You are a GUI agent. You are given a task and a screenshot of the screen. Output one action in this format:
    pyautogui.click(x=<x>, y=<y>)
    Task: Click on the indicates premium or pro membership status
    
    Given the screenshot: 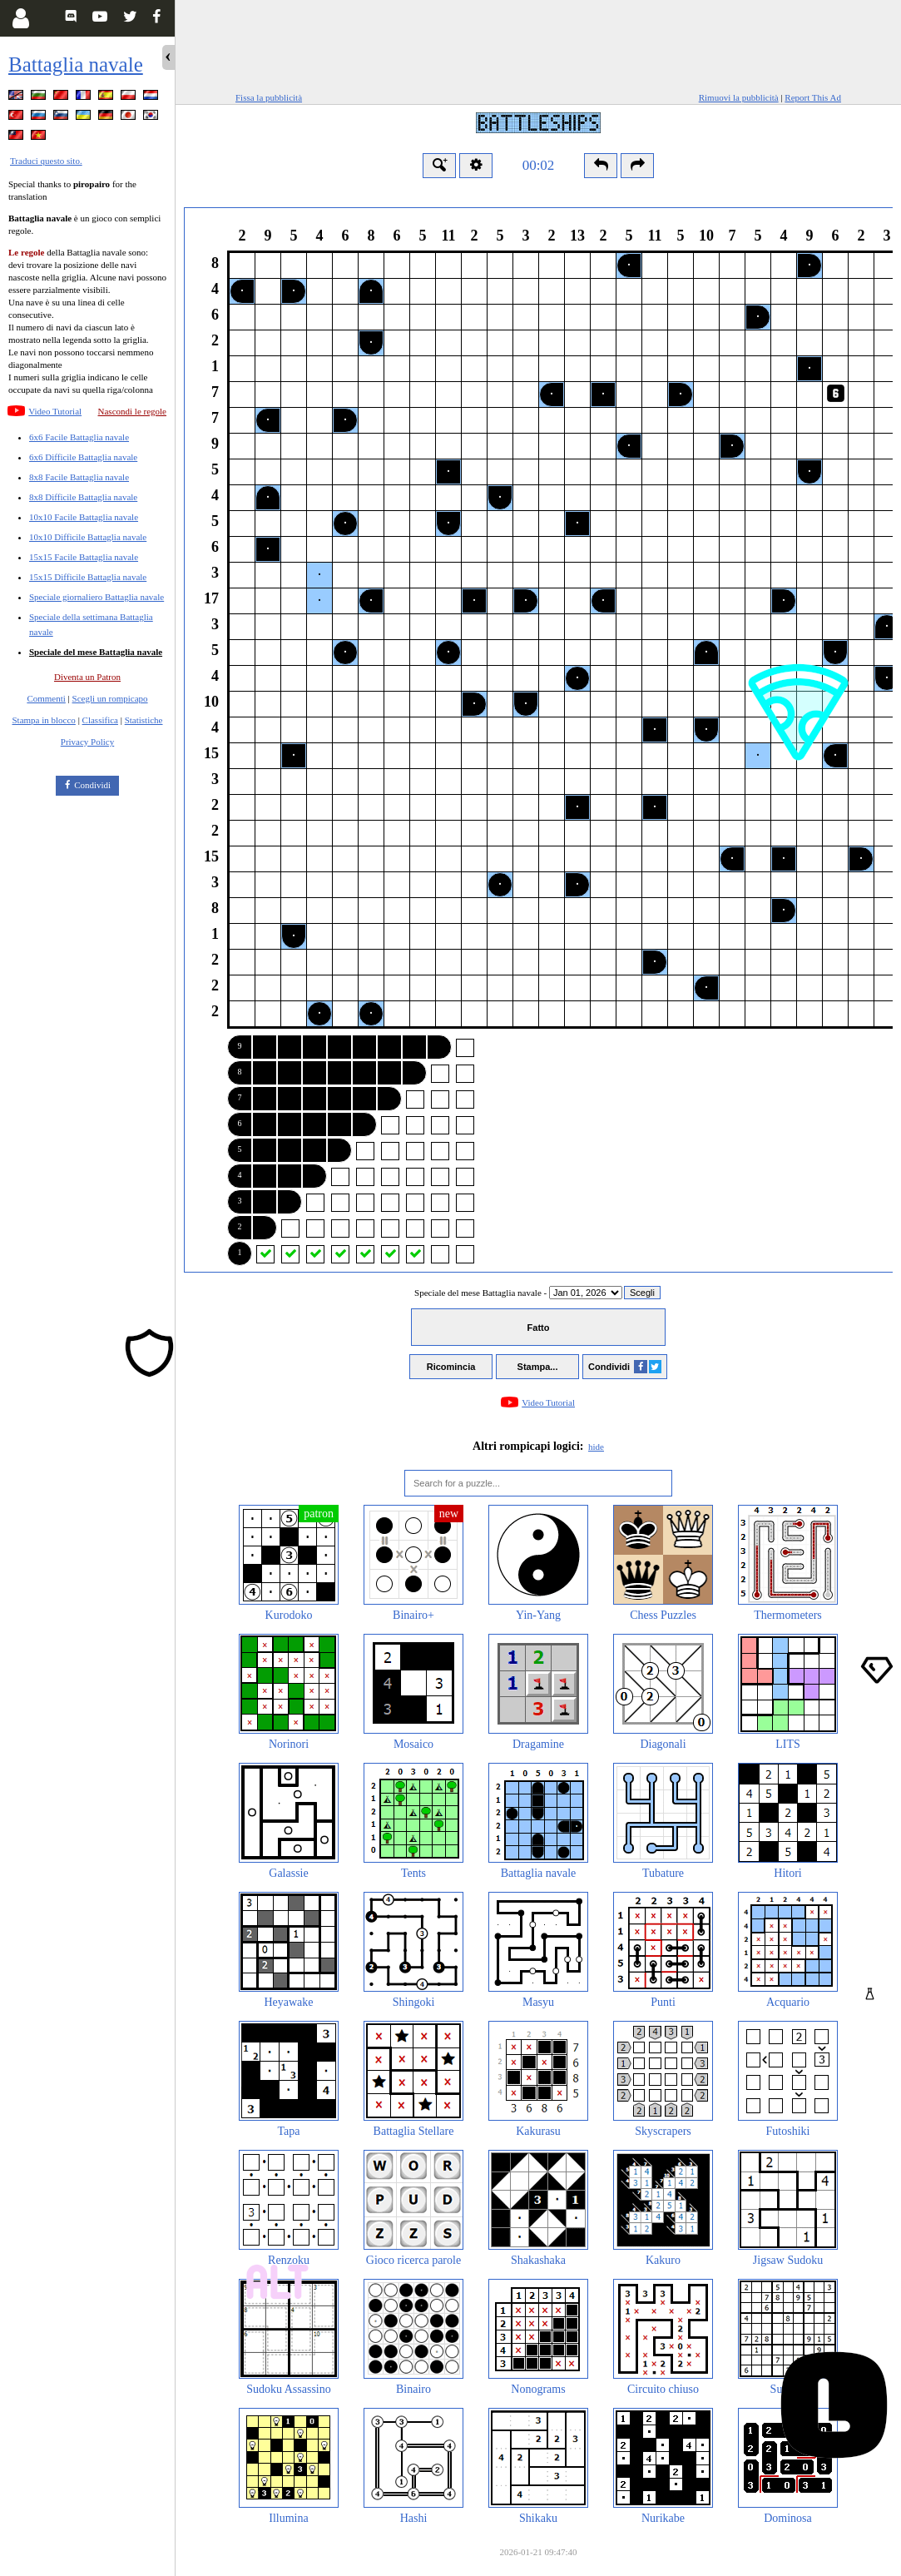 What is the action you would take?
    pyautogui.click(x=877, y=1670)
    